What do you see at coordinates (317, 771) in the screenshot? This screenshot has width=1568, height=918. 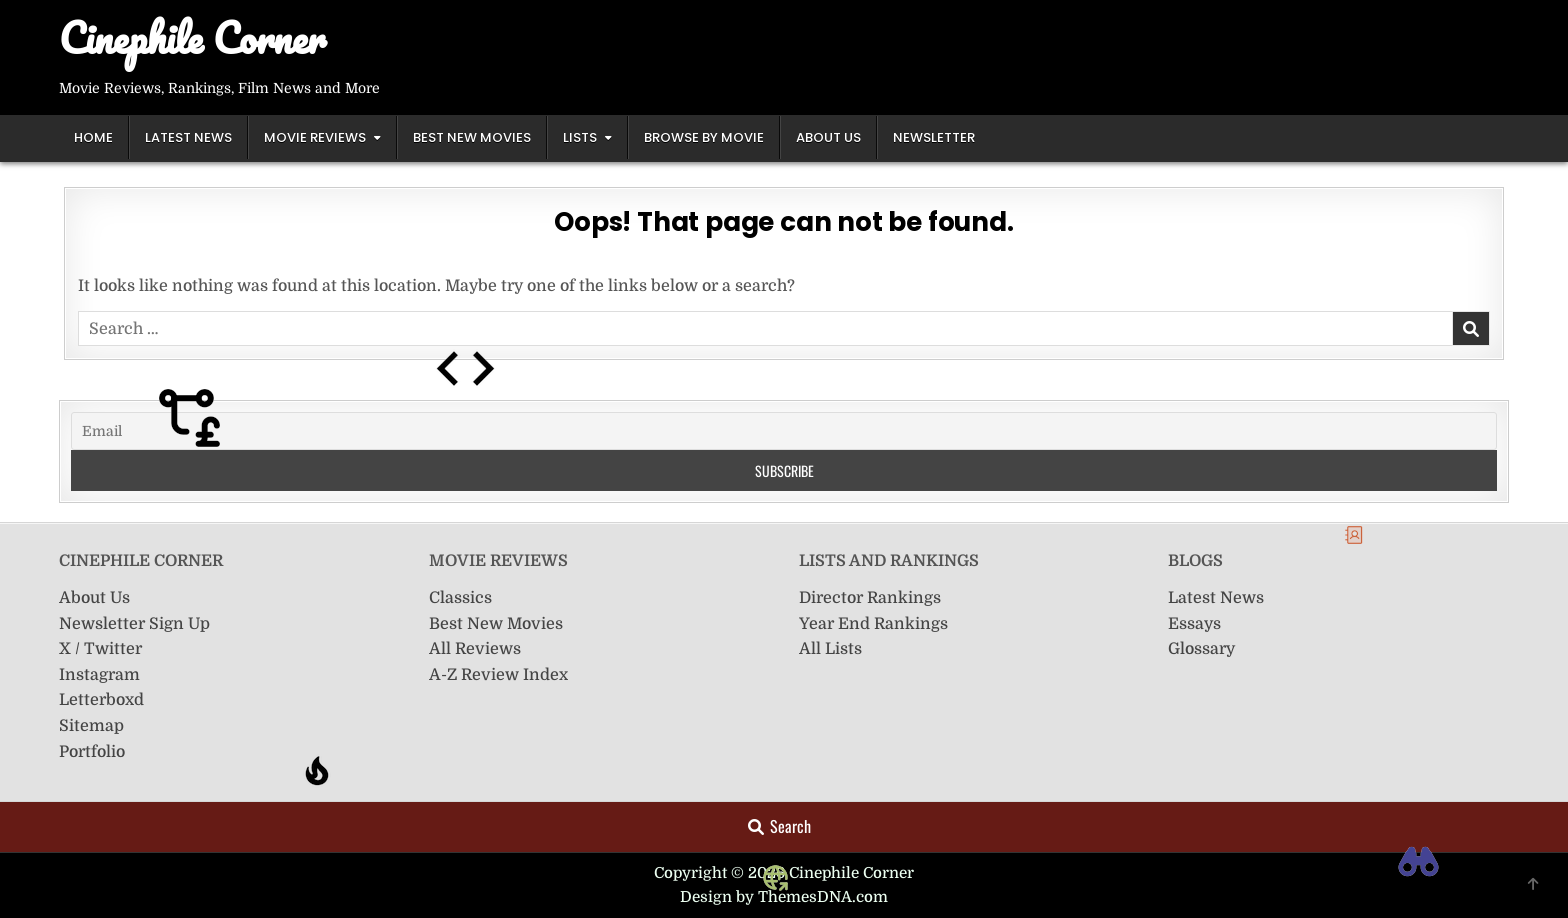 I see `locate nearby fire stations` at bounding box center [317, 771].